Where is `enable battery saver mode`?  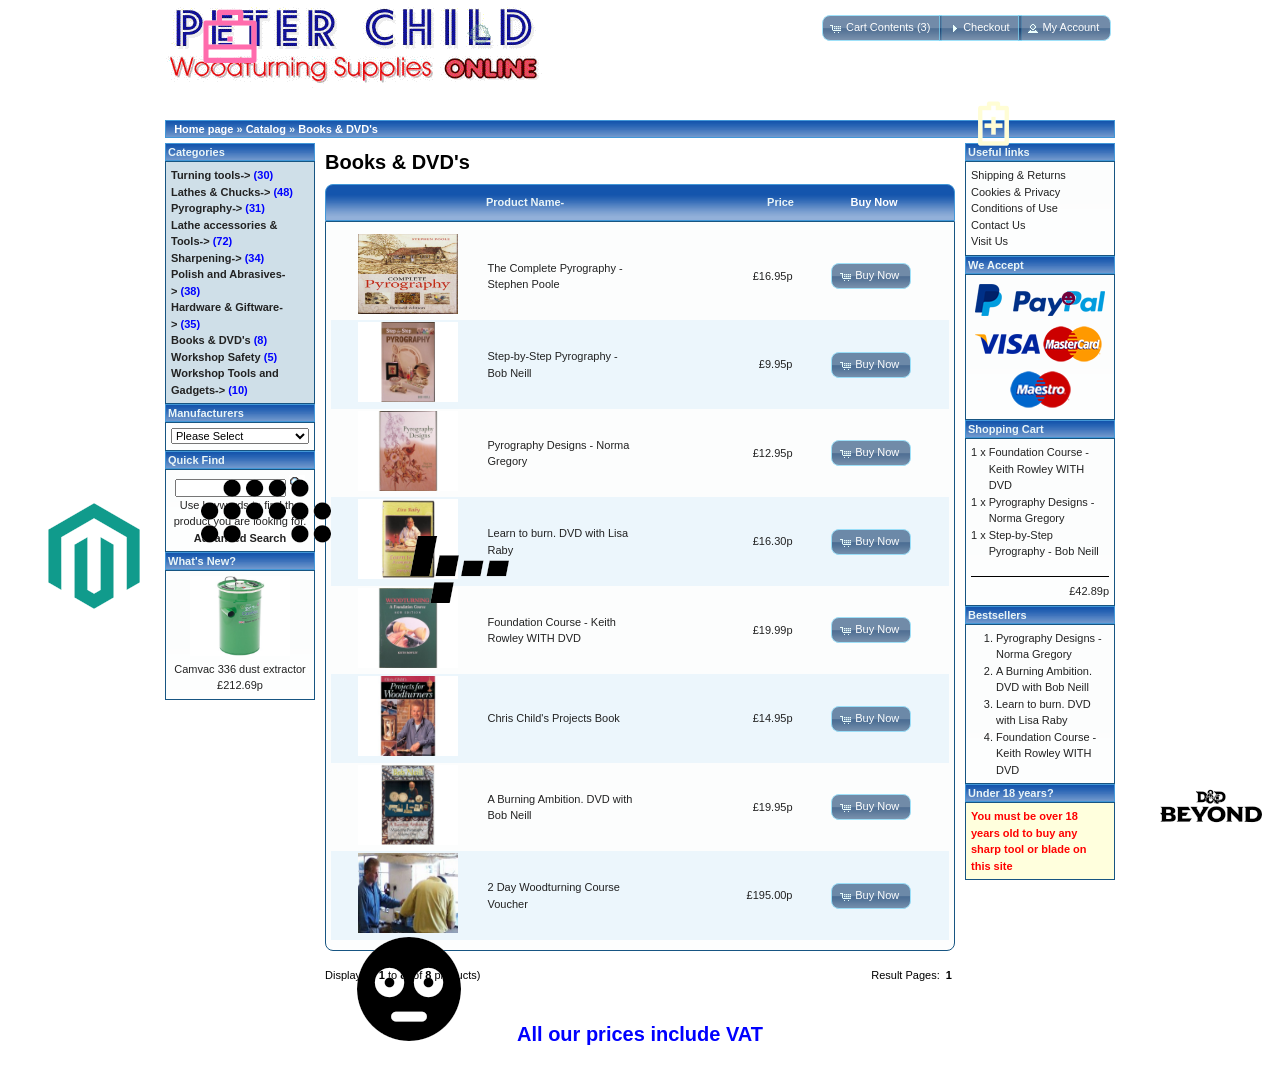
enable battery saver mode is located at coordinates (993, 123).